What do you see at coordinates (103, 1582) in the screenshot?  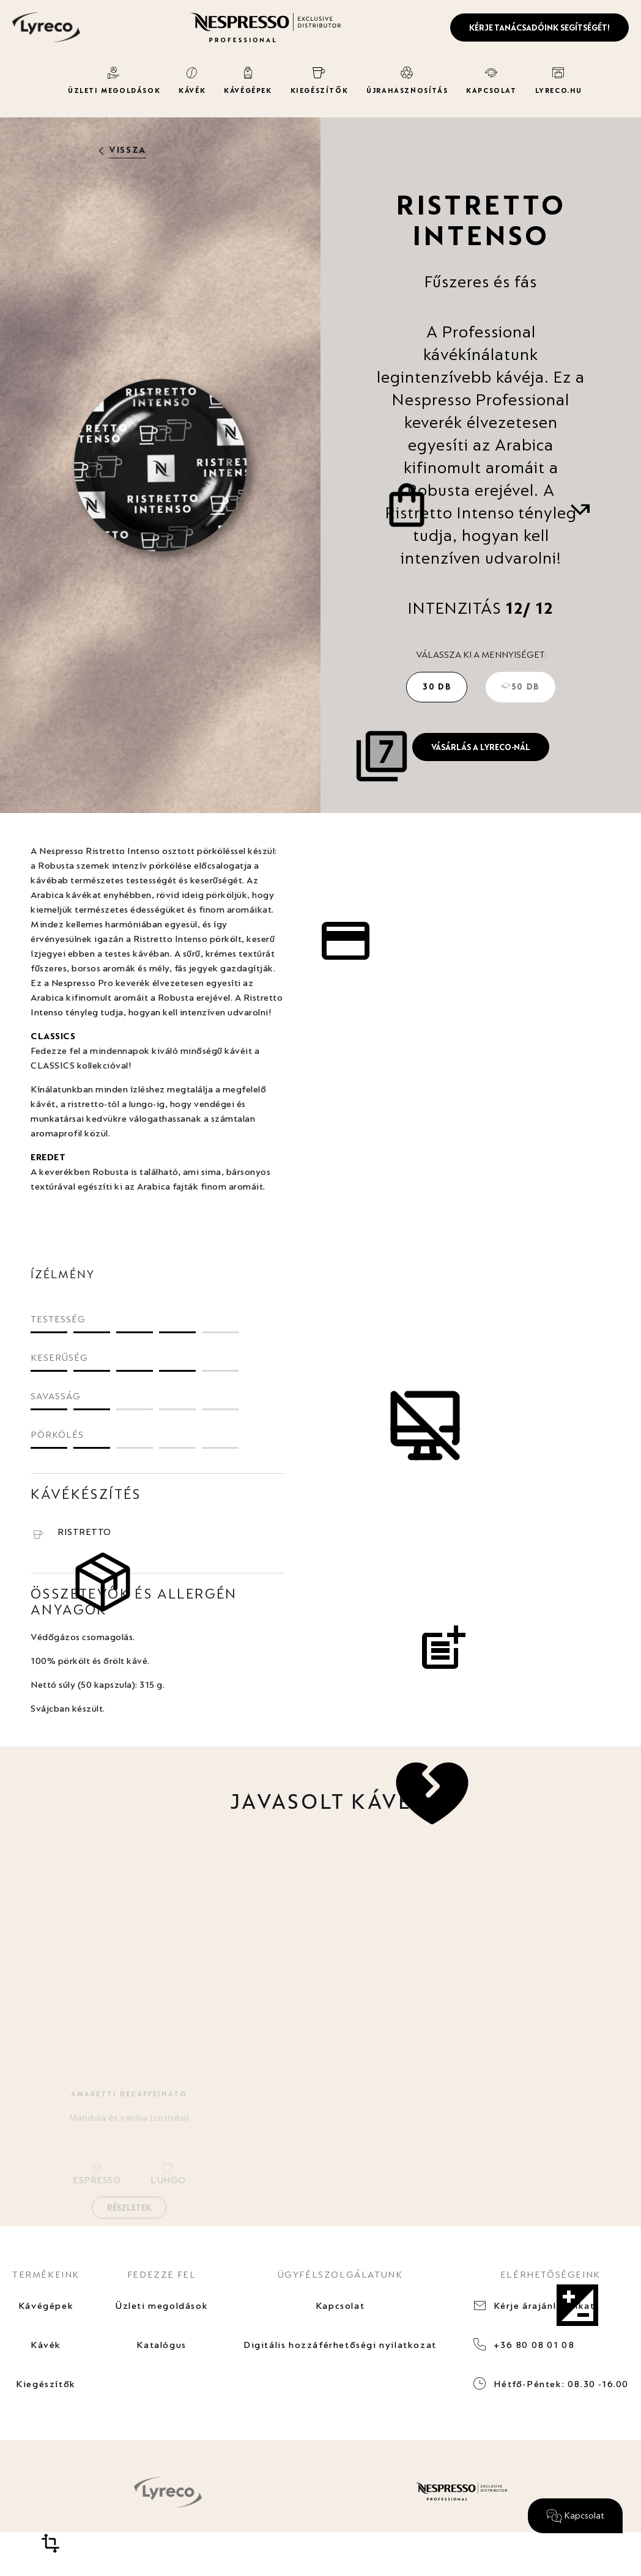 I see `view order or shipment details` at bounding box center [103, 1582].